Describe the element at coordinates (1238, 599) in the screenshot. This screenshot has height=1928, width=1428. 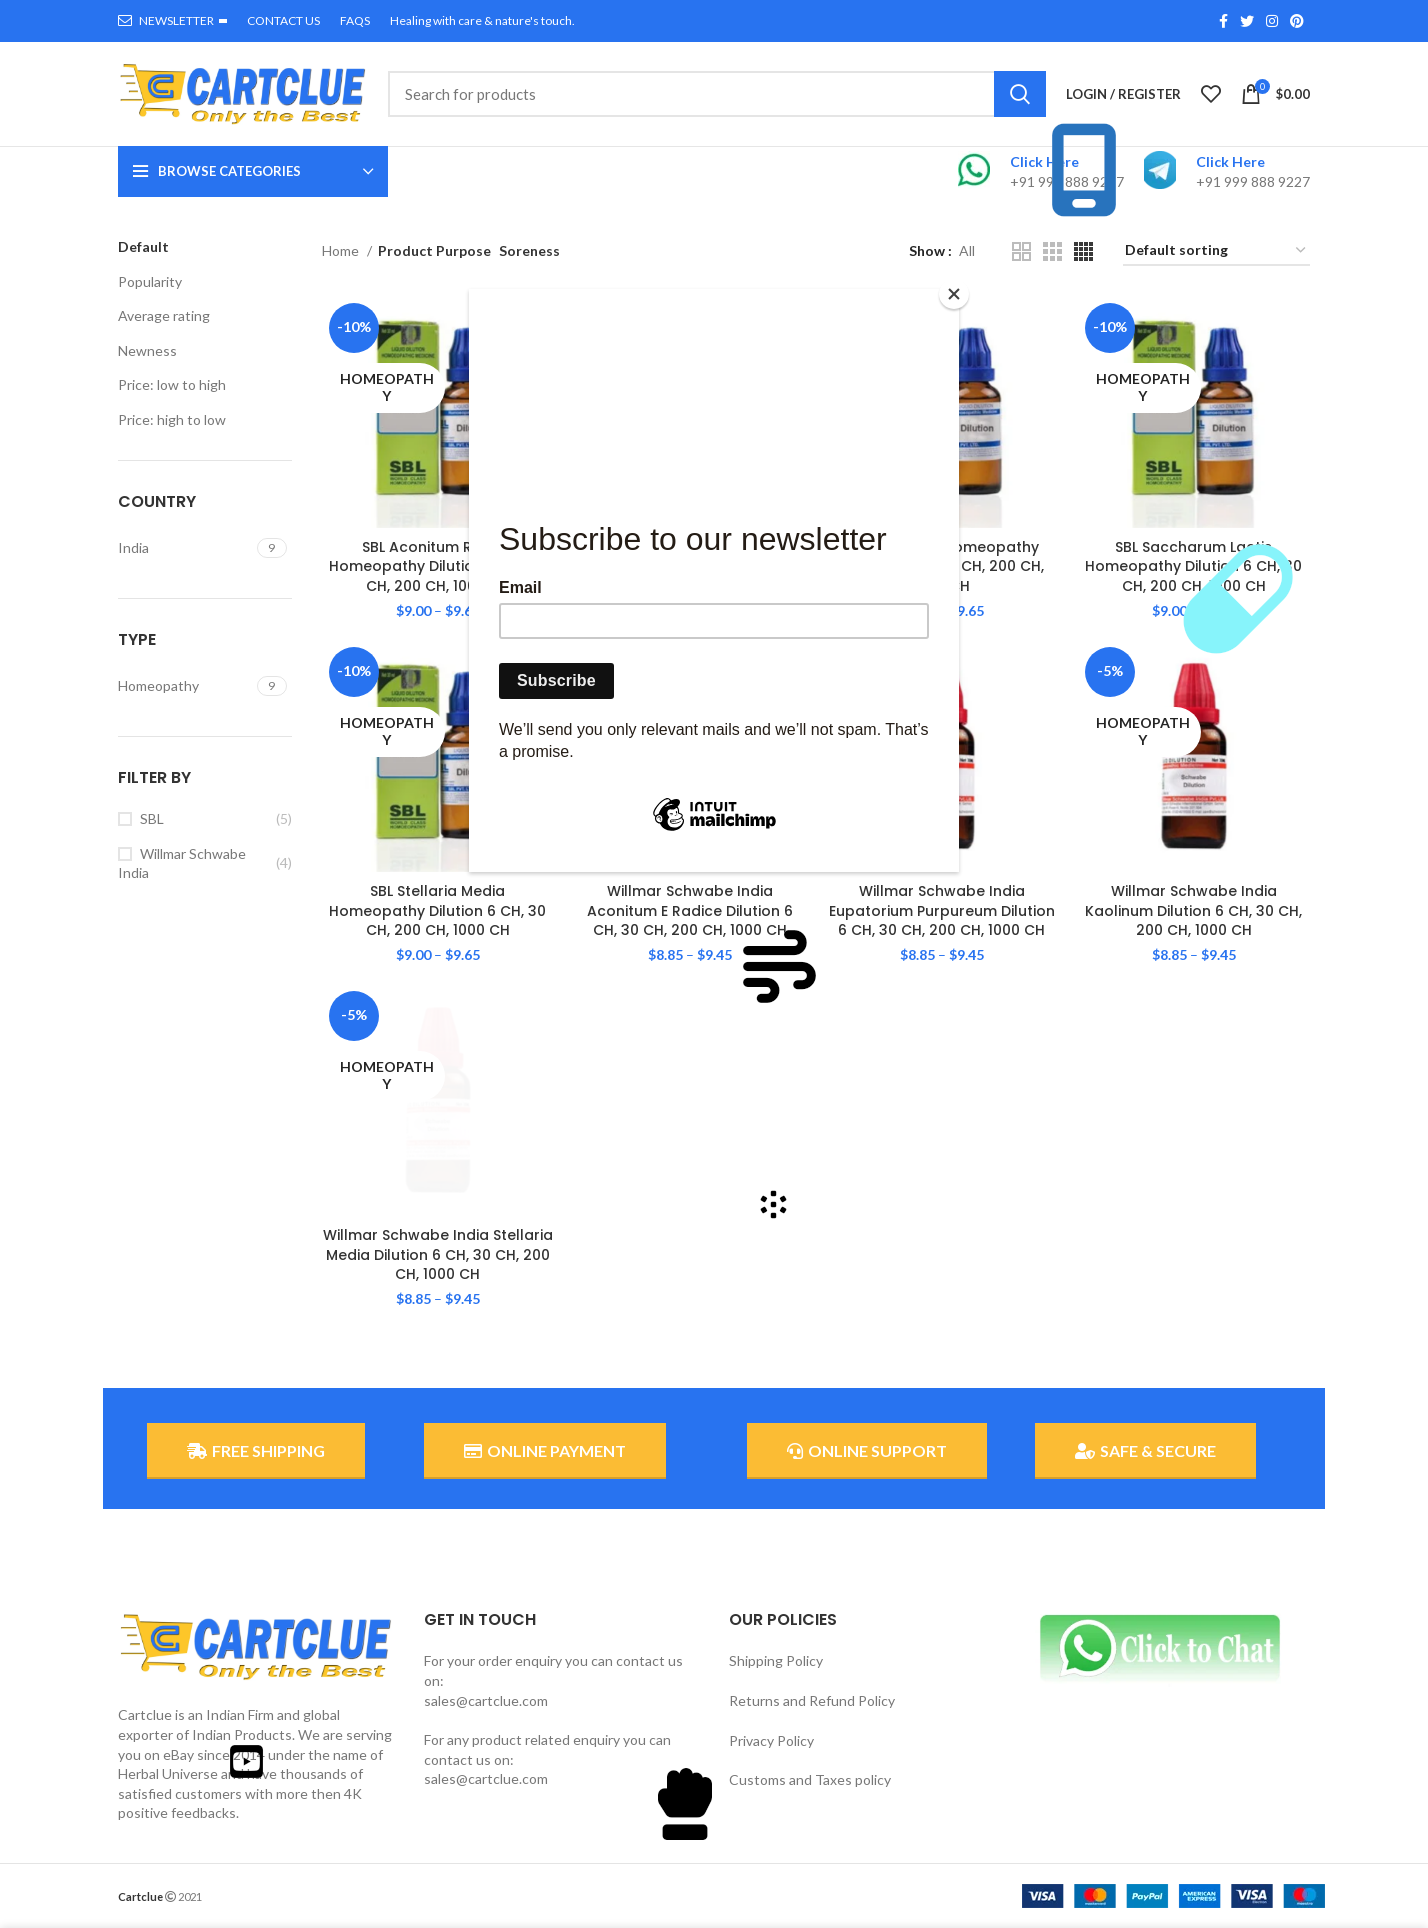
I see `access medication reminders or health settings` at that location.